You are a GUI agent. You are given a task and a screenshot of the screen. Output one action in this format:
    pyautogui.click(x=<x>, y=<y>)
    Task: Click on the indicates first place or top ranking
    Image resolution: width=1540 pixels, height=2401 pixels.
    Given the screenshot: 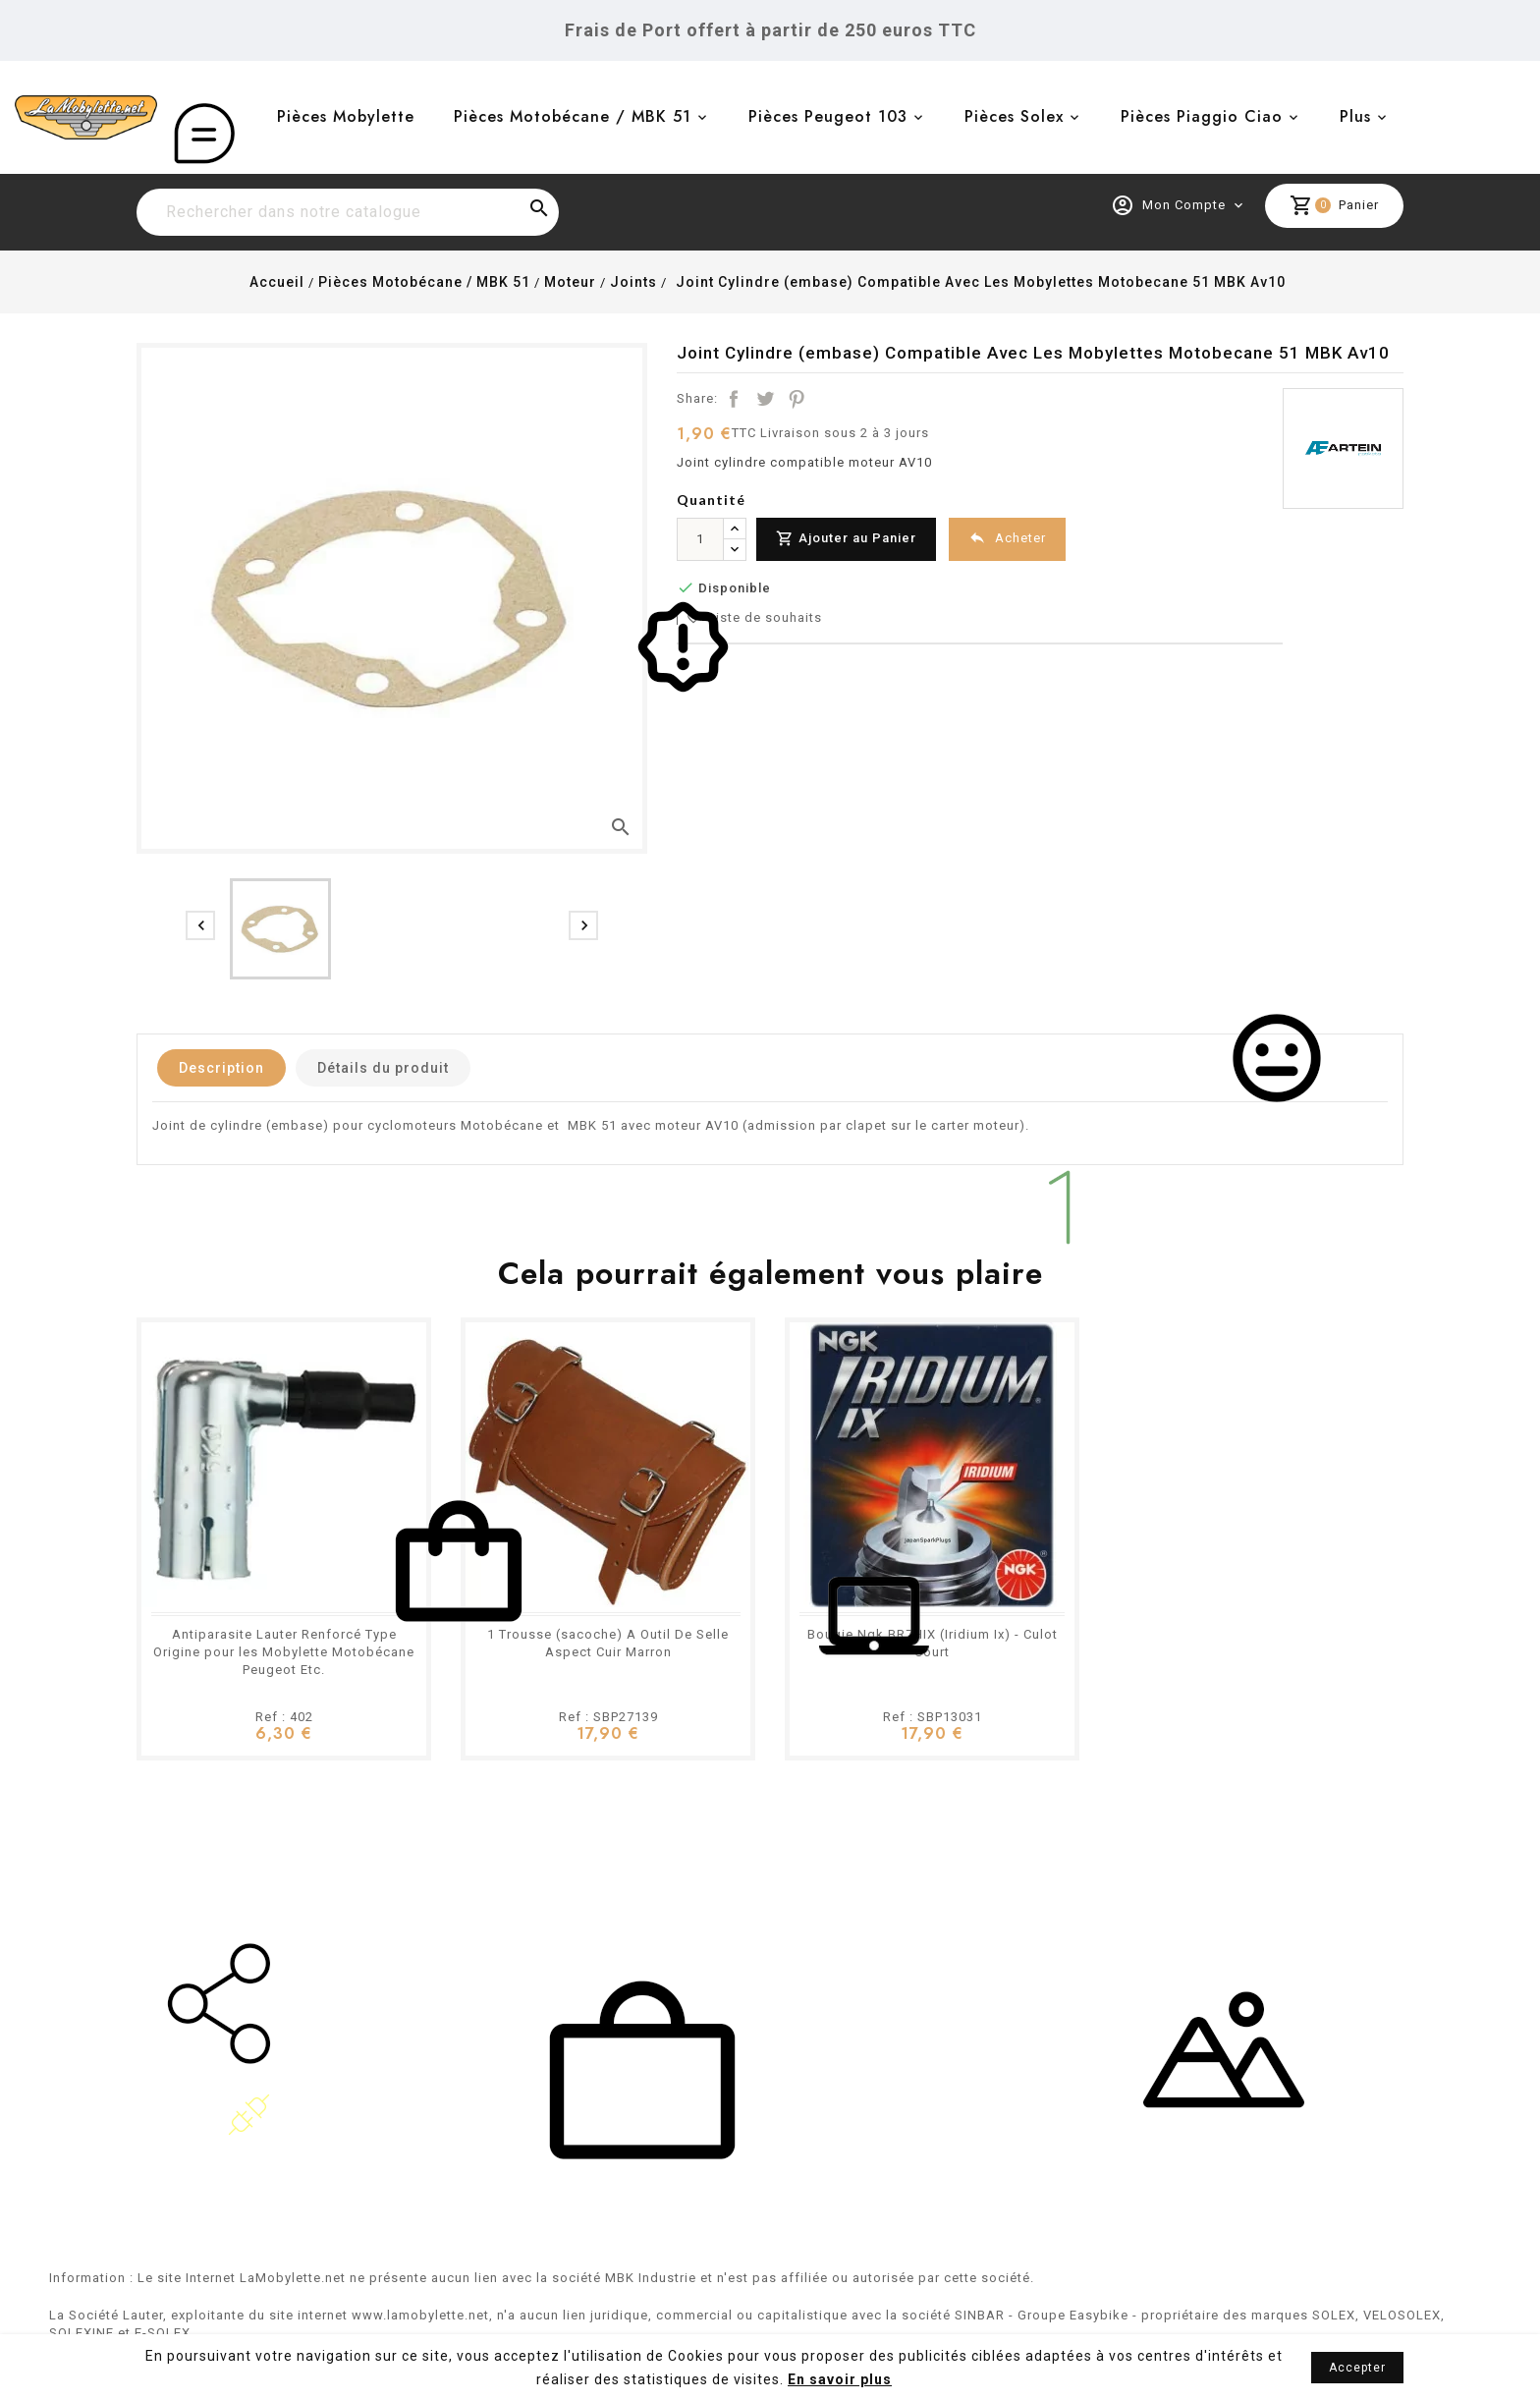 What is the action you would take?
    pyautogui.click(x=1065, y=1207)
    